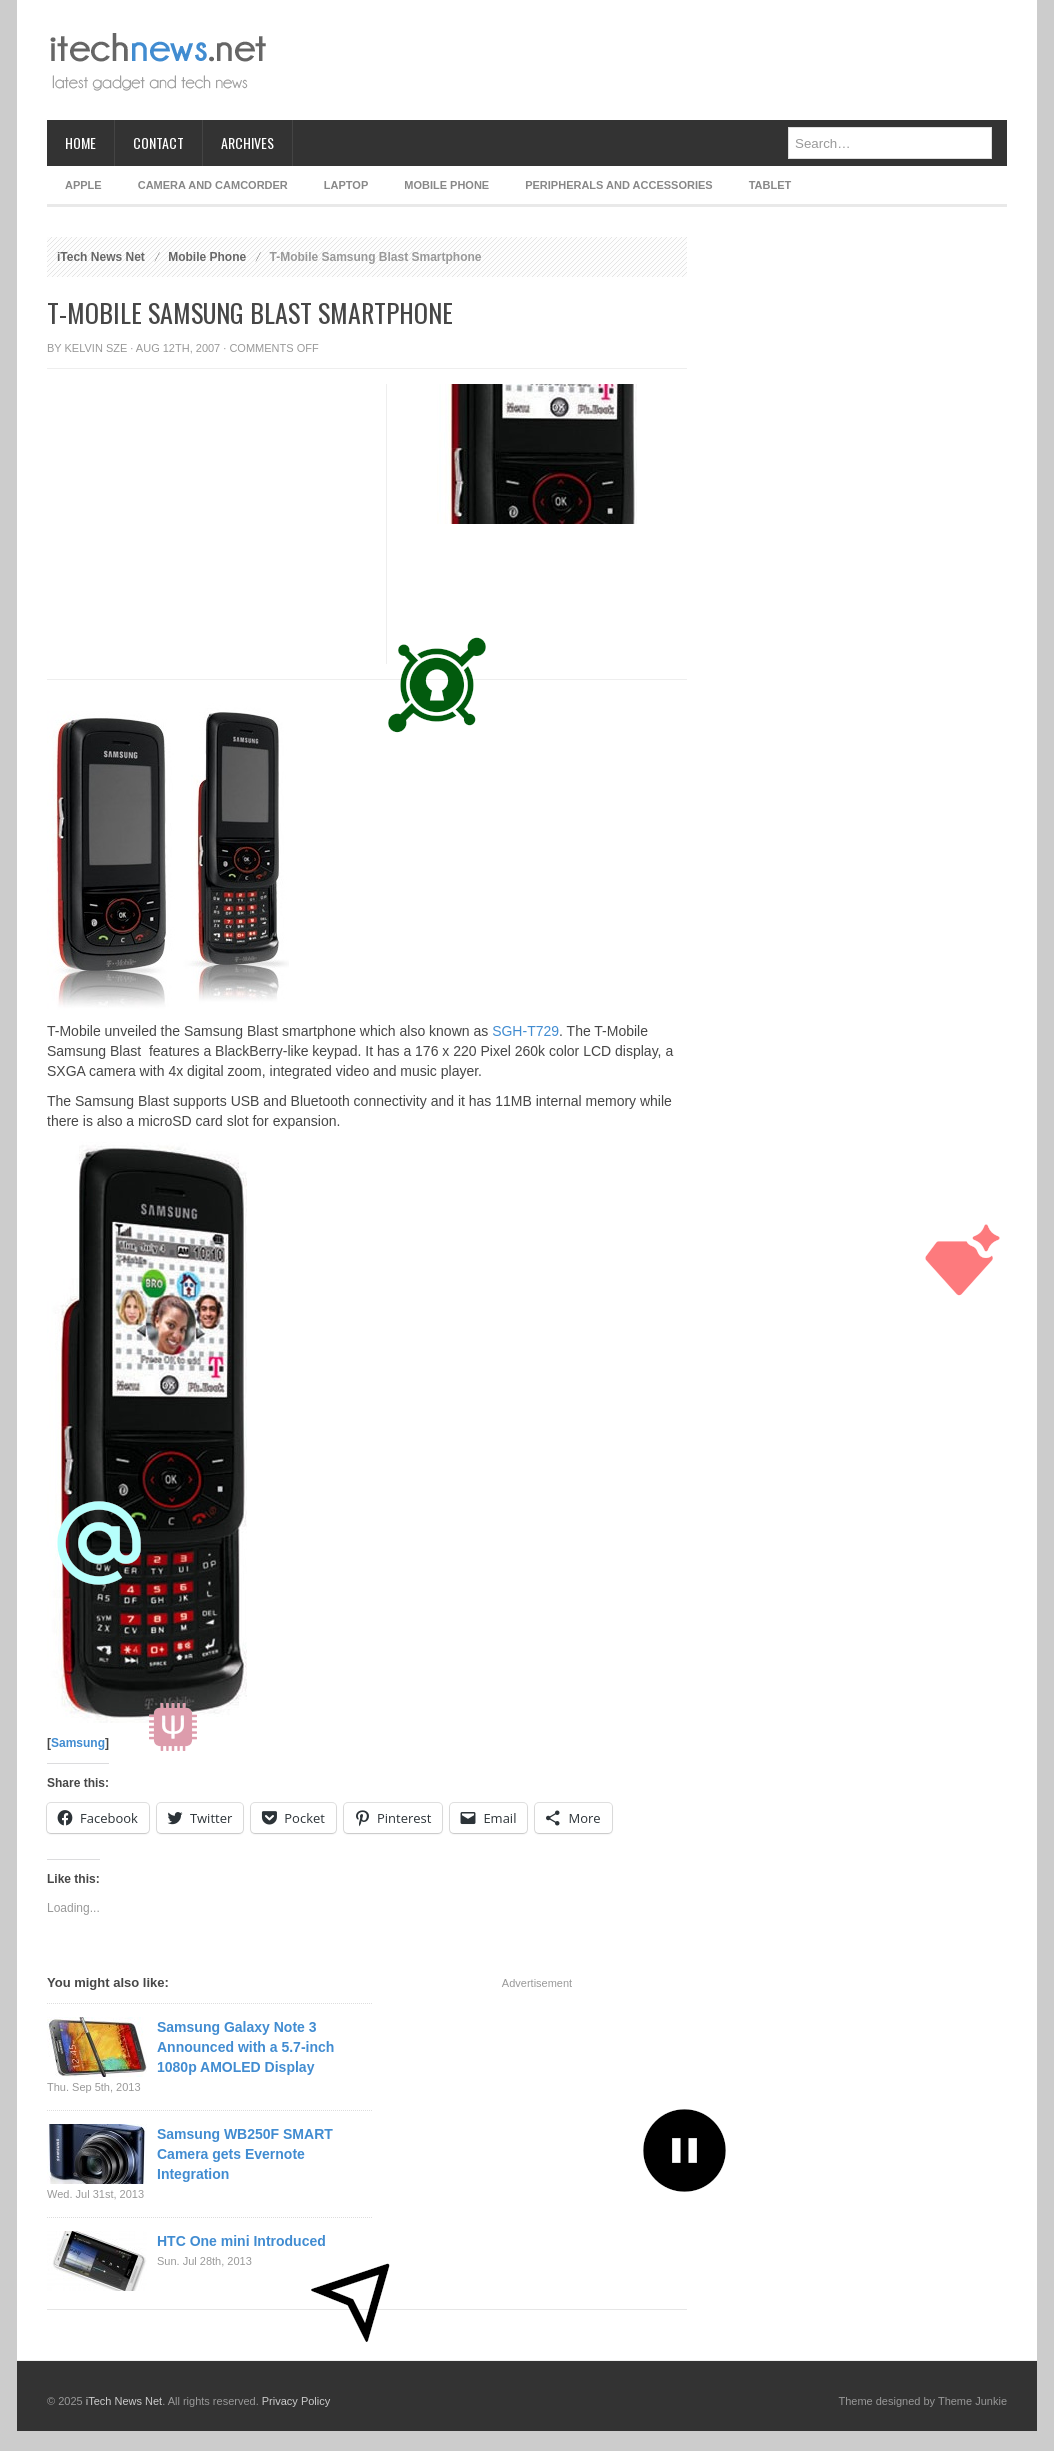 This screenshot has height=2451, width=1054. What do you see at coordinates (351, 2301) in the screenshot?
I see `send a message` at bounding box center [351, 2301].